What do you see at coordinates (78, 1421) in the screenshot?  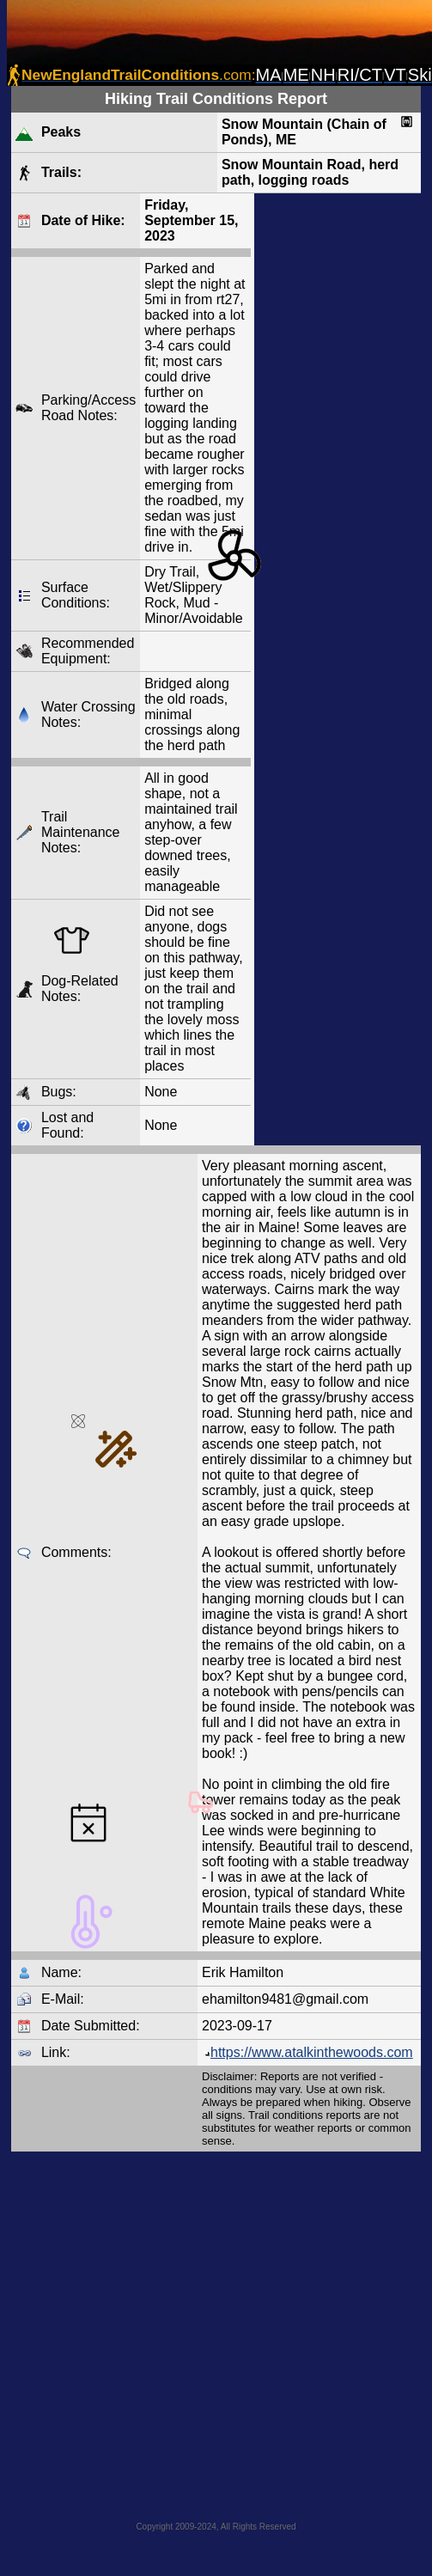 I see `access science or chemistry features` at bounding box center [78, 1421].